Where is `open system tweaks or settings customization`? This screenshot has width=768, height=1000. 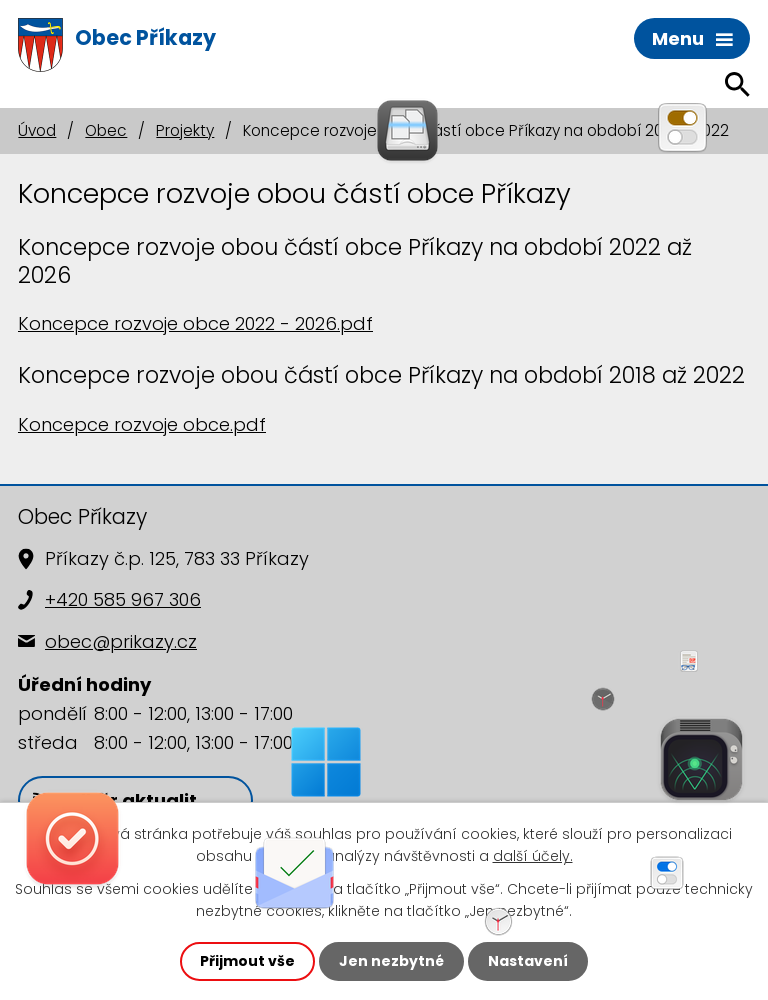
open system tweaks or settings customization is located at coordinates (667, 873).